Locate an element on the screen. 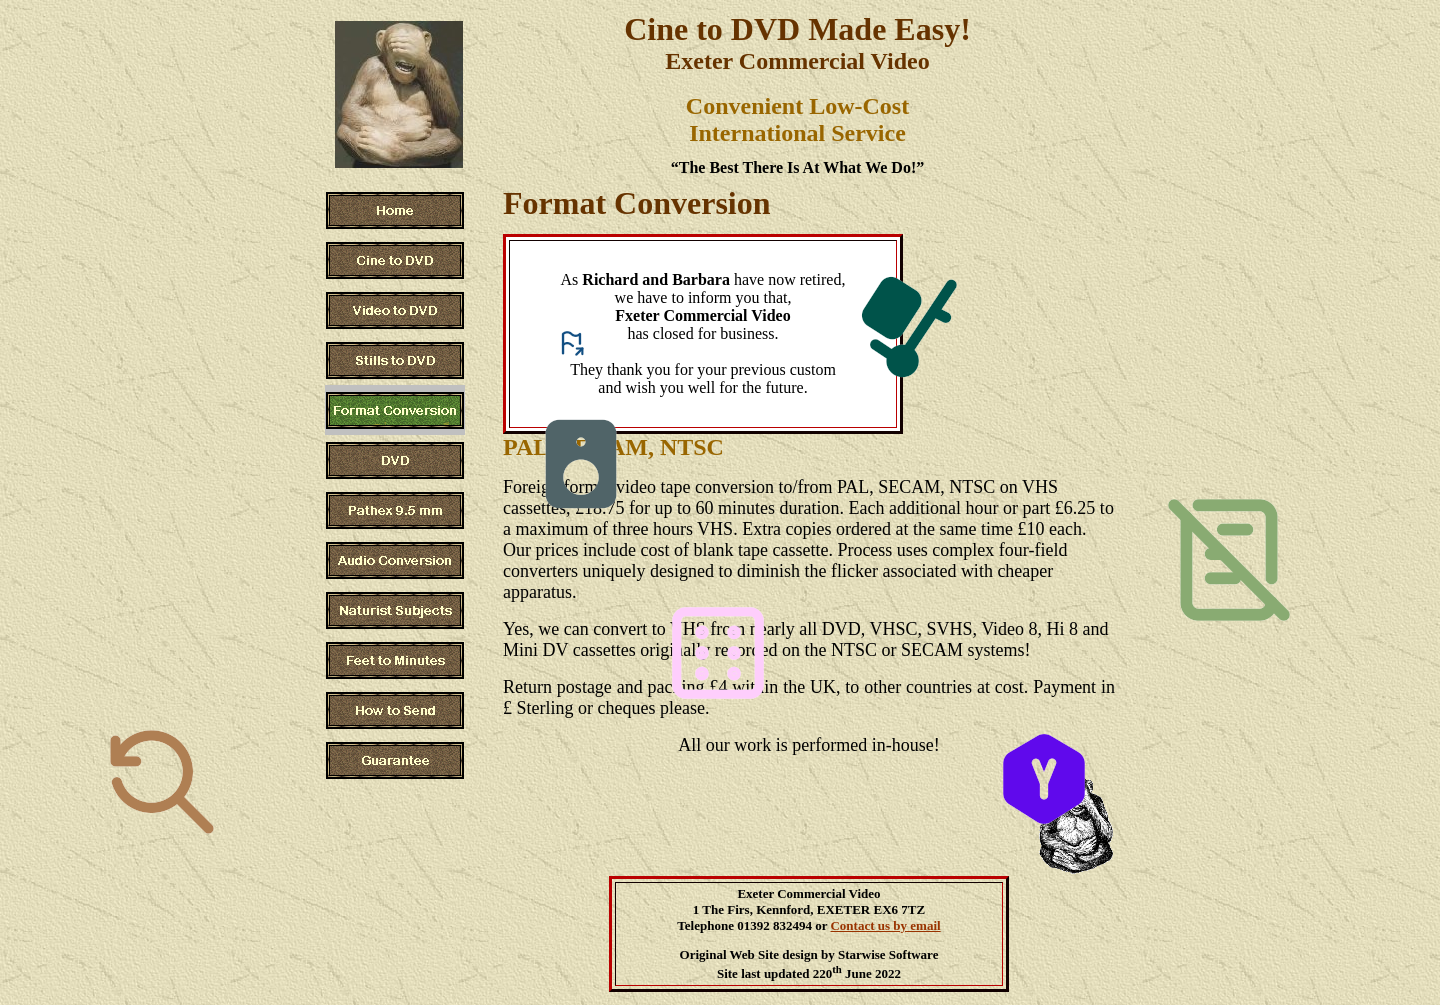 This screenshot has height=1005, width=1440. view your shopping cart is located at coordinates (908, 323).